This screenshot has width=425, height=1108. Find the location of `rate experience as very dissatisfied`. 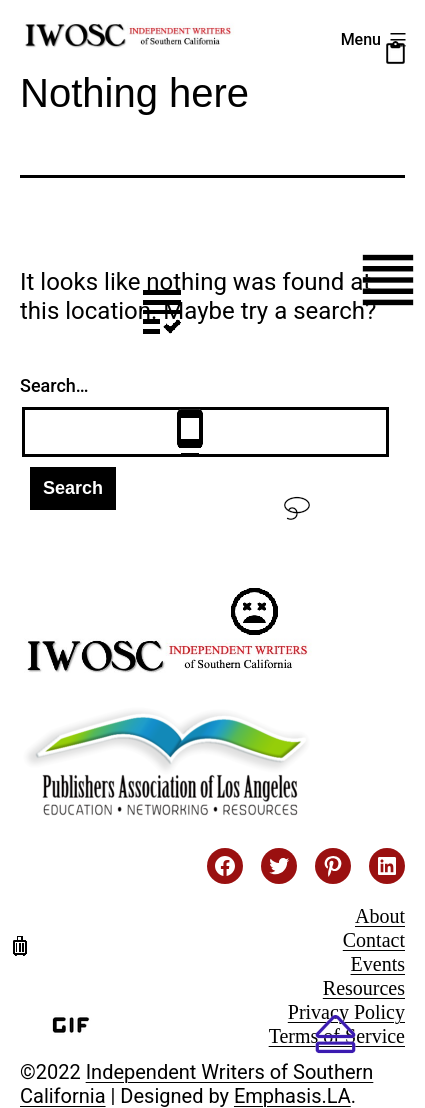

rate experience as very dissatisfied is located at coordinates (254, 611).